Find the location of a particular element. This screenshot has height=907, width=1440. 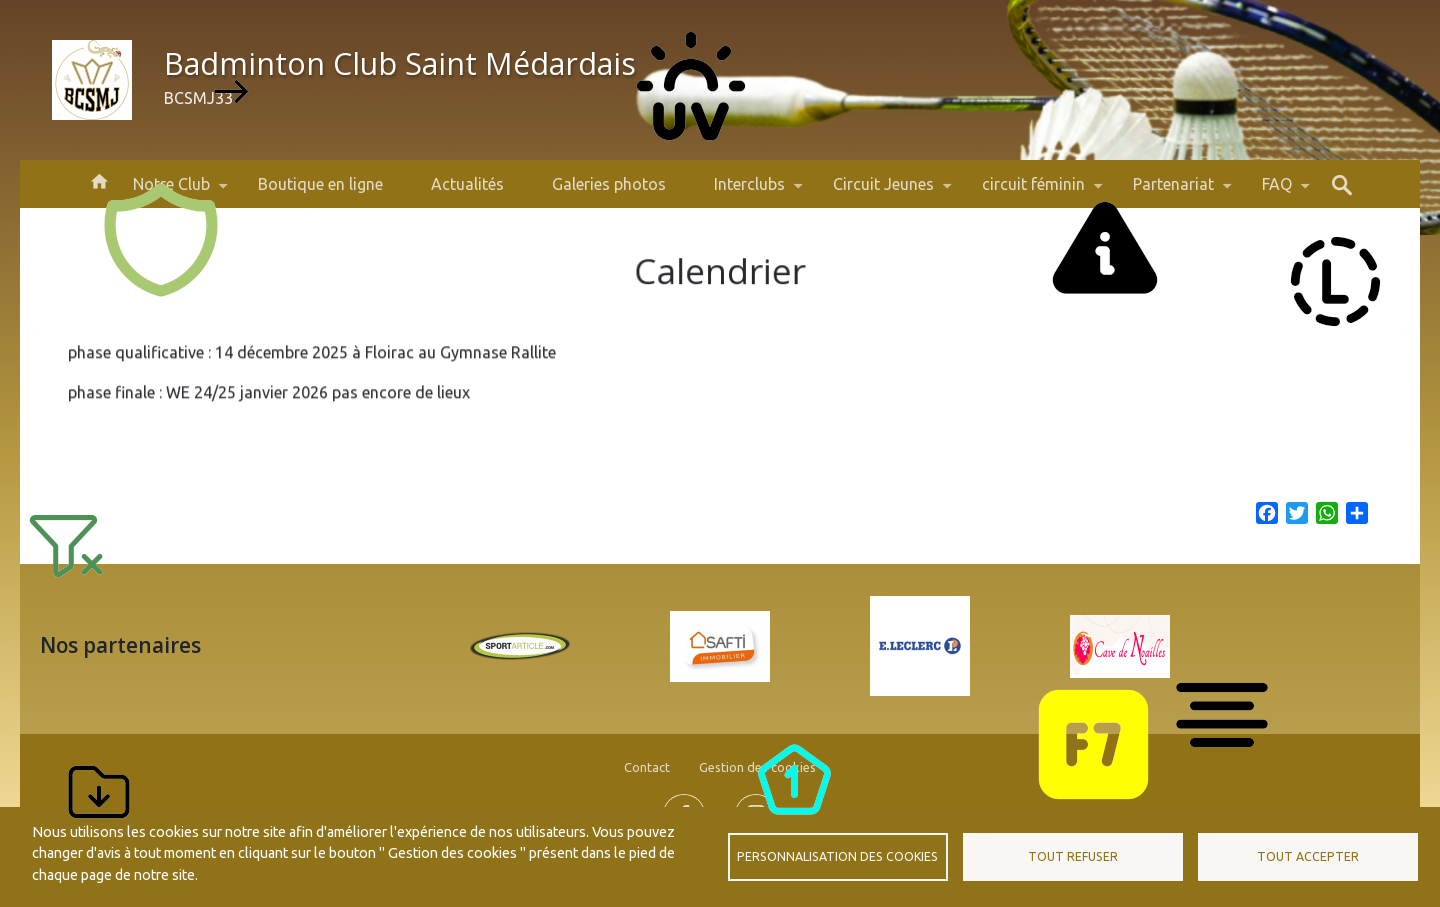

view important information or notice is located at coordinates (1105, 251).